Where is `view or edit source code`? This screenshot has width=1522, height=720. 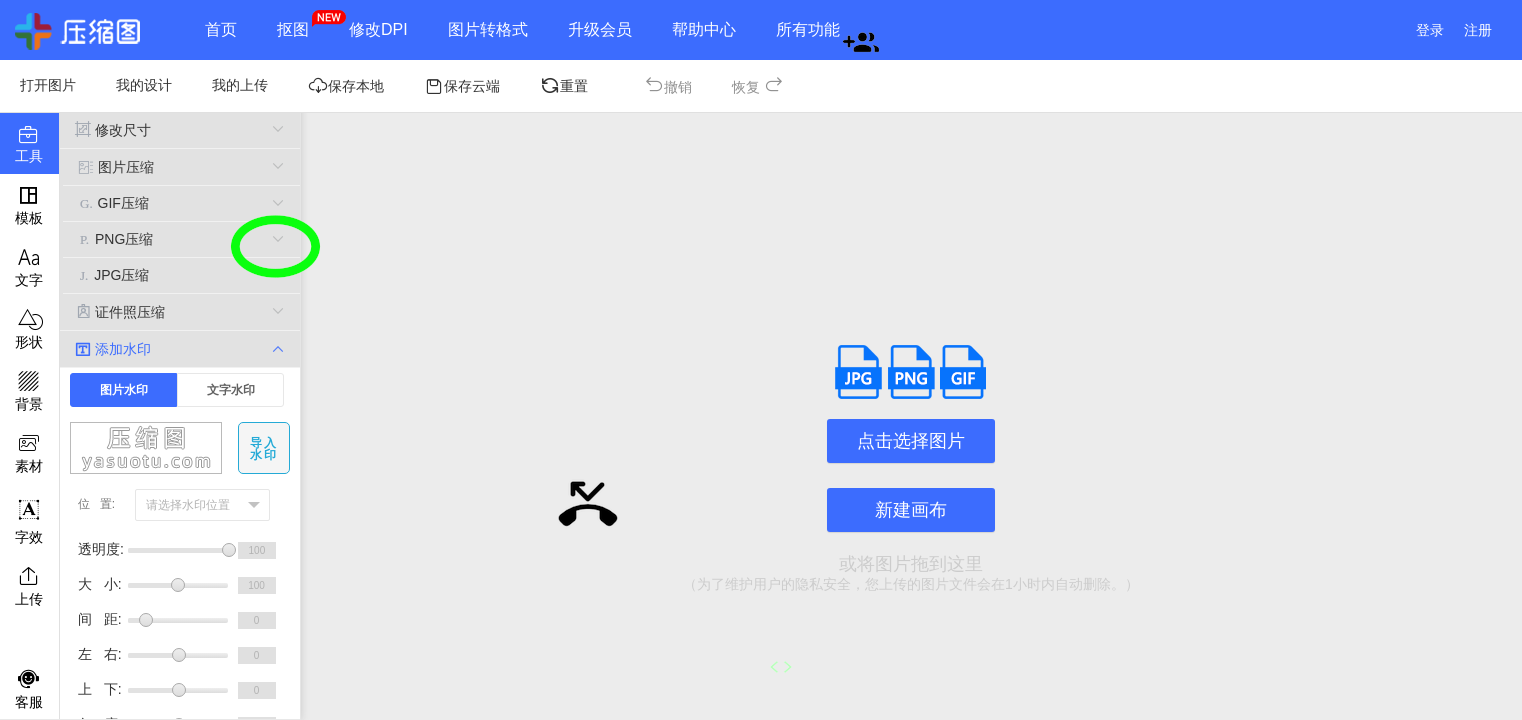
view or edit source code is located at coordinates (781, 667).